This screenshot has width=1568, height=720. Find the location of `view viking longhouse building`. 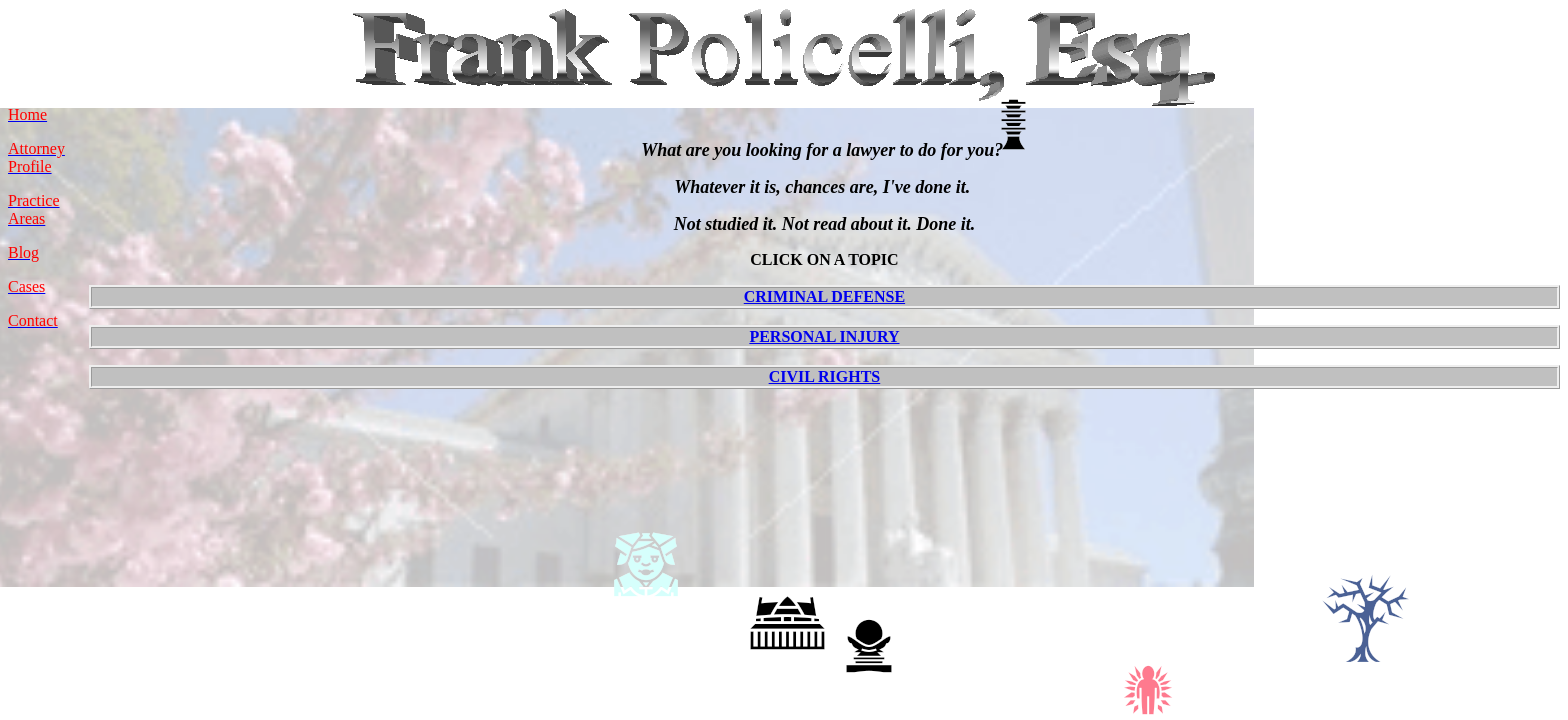

view viking longhouse building is located at coordinates (787, 617).